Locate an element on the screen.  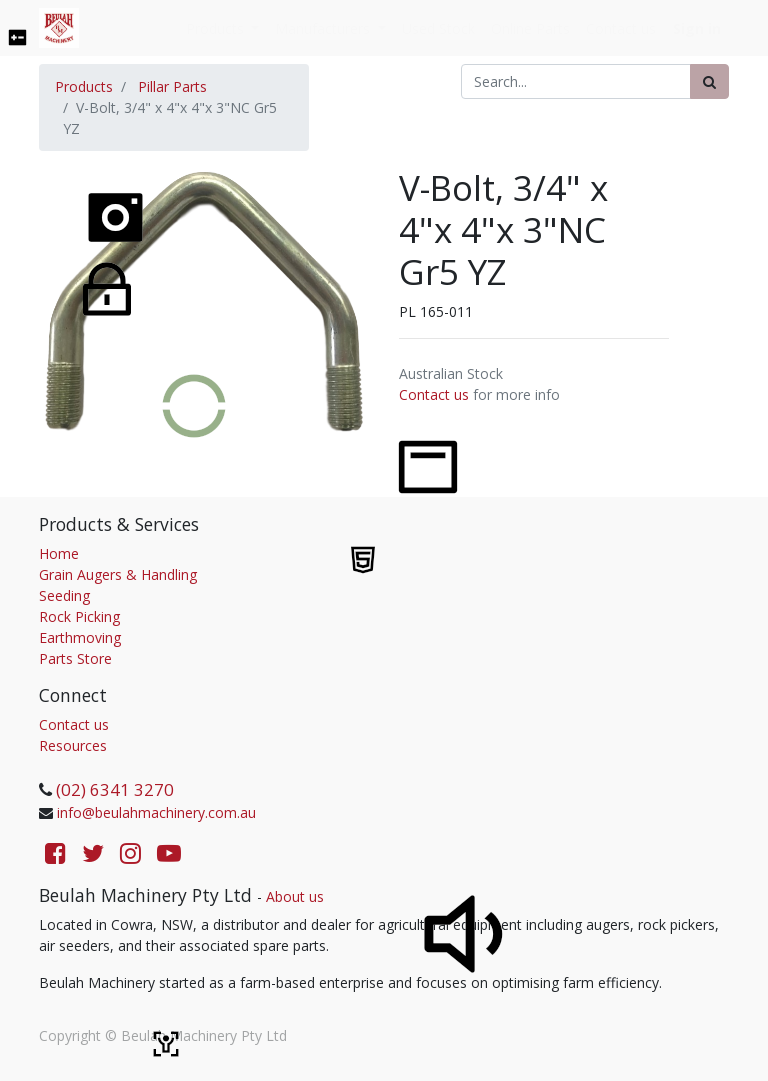
lock or secure this item is located at coordinates (107, 289).